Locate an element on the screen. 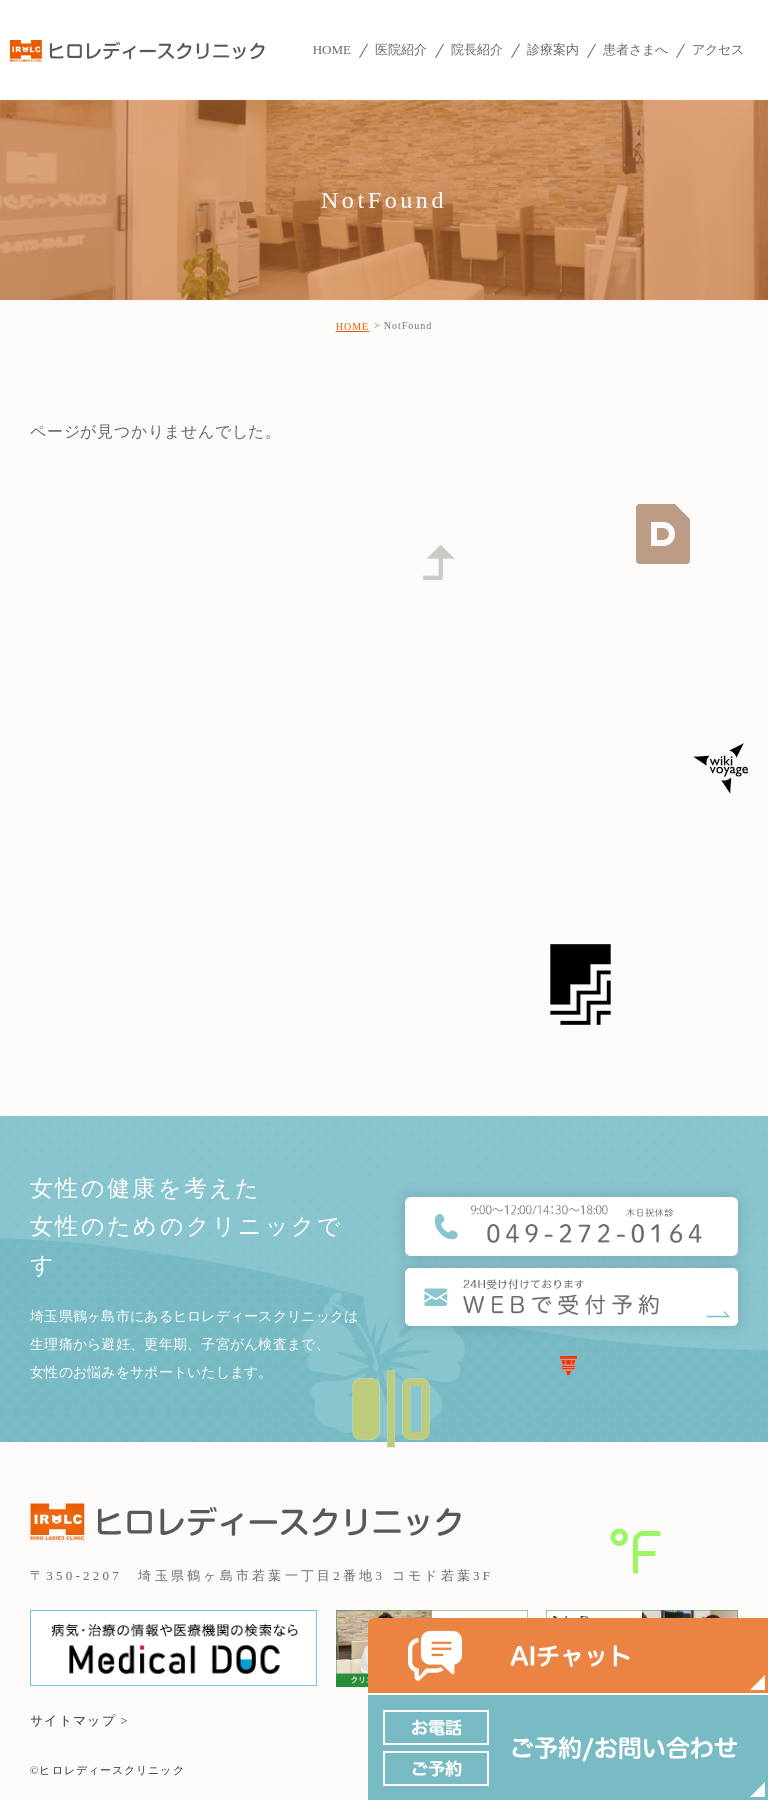 The height and width of the screenshot is (1800, 768). flip image horizontally is located at coordinates (391, 1409).